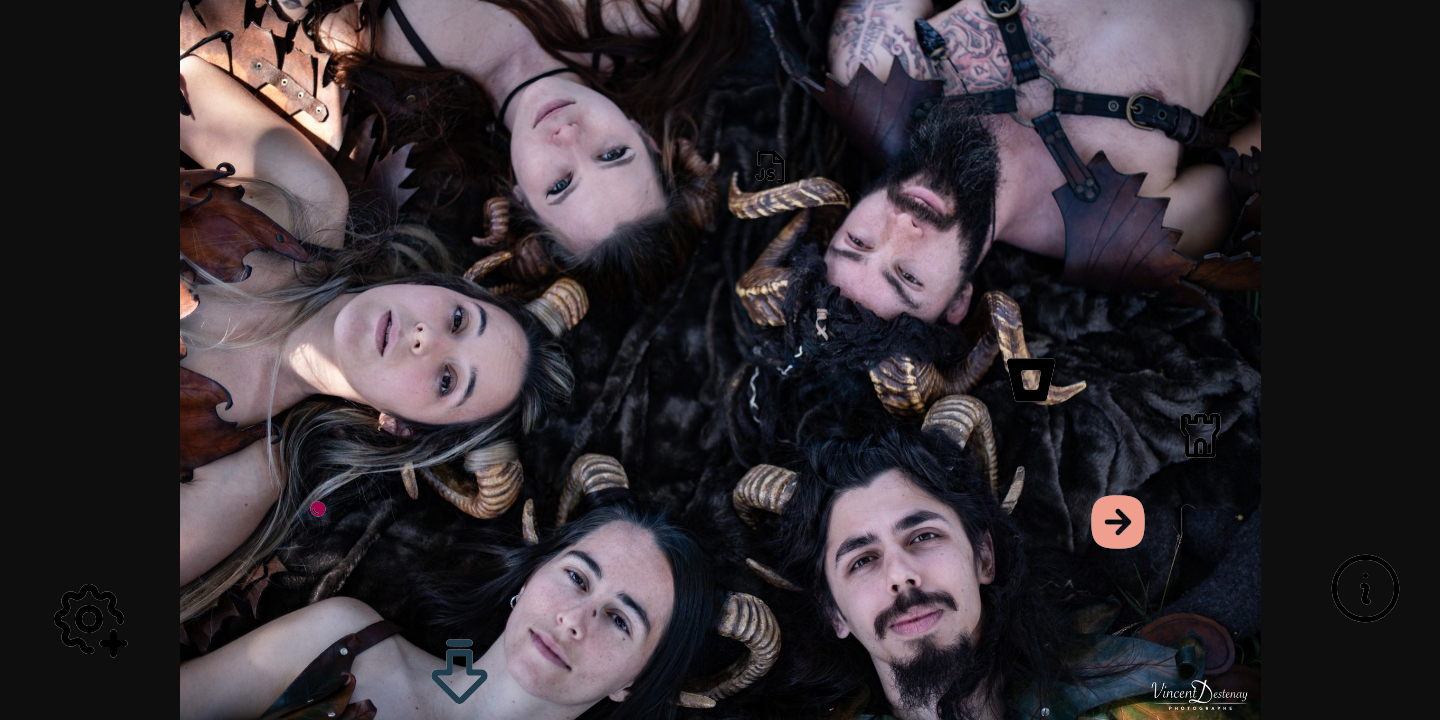 This screenshot has width=1440, height=720. Describe the element at coordinates (771, 167) in the screenshot. I see `javascript file in a project directory` at that location.